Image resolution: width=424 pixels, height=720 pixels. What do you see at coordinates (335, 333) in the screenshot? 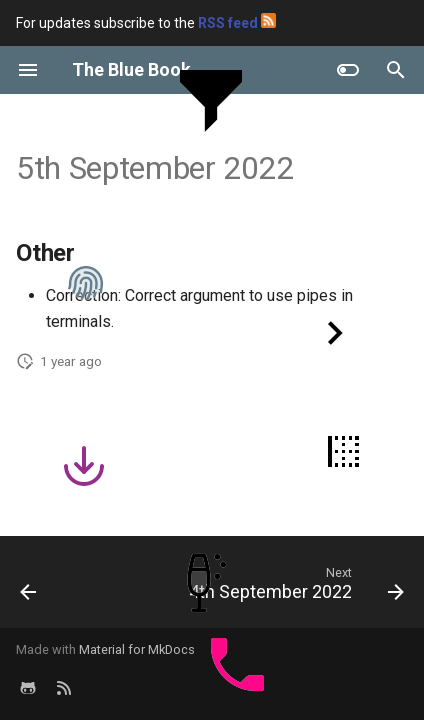
I see `navigate to the next item or screen` at bounding box center [335, 333].